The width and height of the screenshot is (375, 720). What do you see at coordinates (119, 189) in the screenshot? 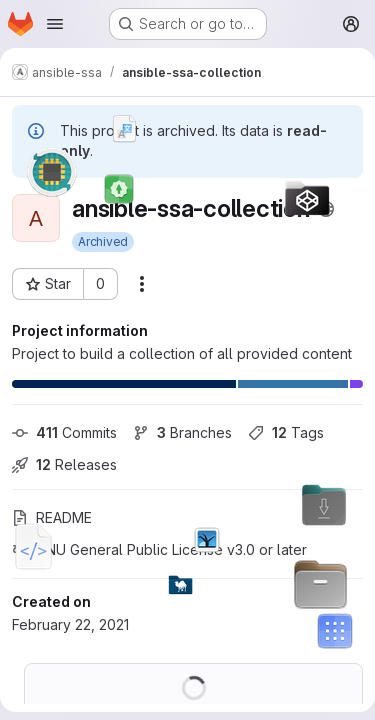
I see `check for operating system updates` at bounding box center [119, 189].